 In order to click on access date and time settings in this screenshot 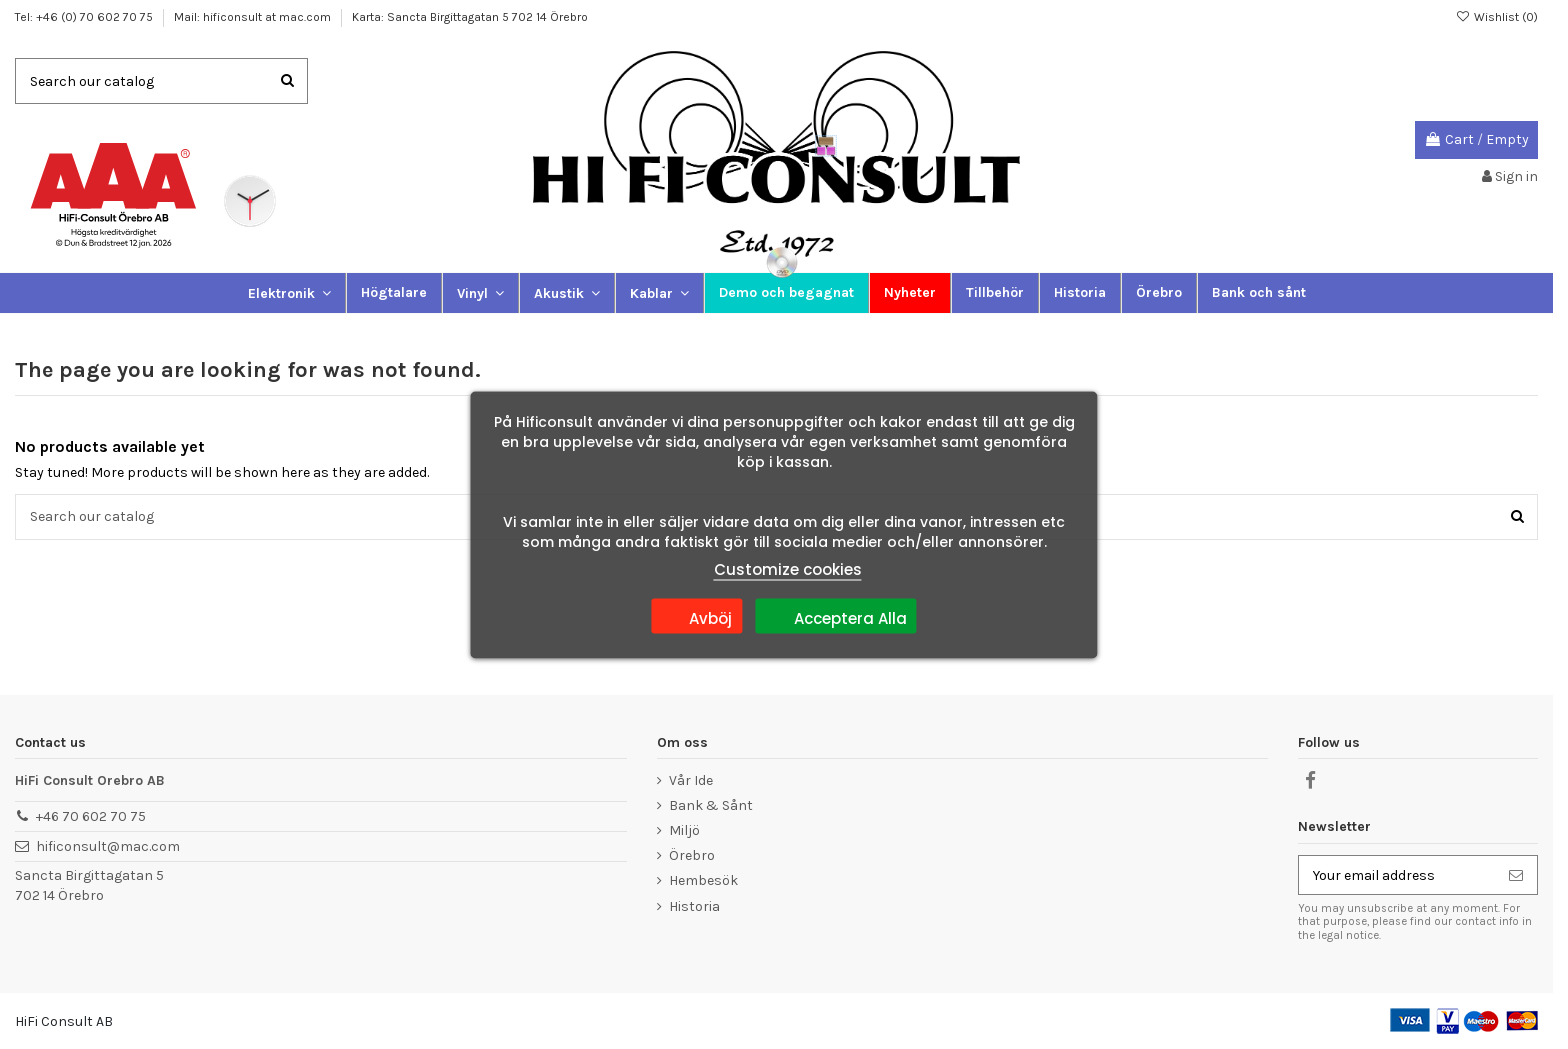, I will do `click(250, 201)`.